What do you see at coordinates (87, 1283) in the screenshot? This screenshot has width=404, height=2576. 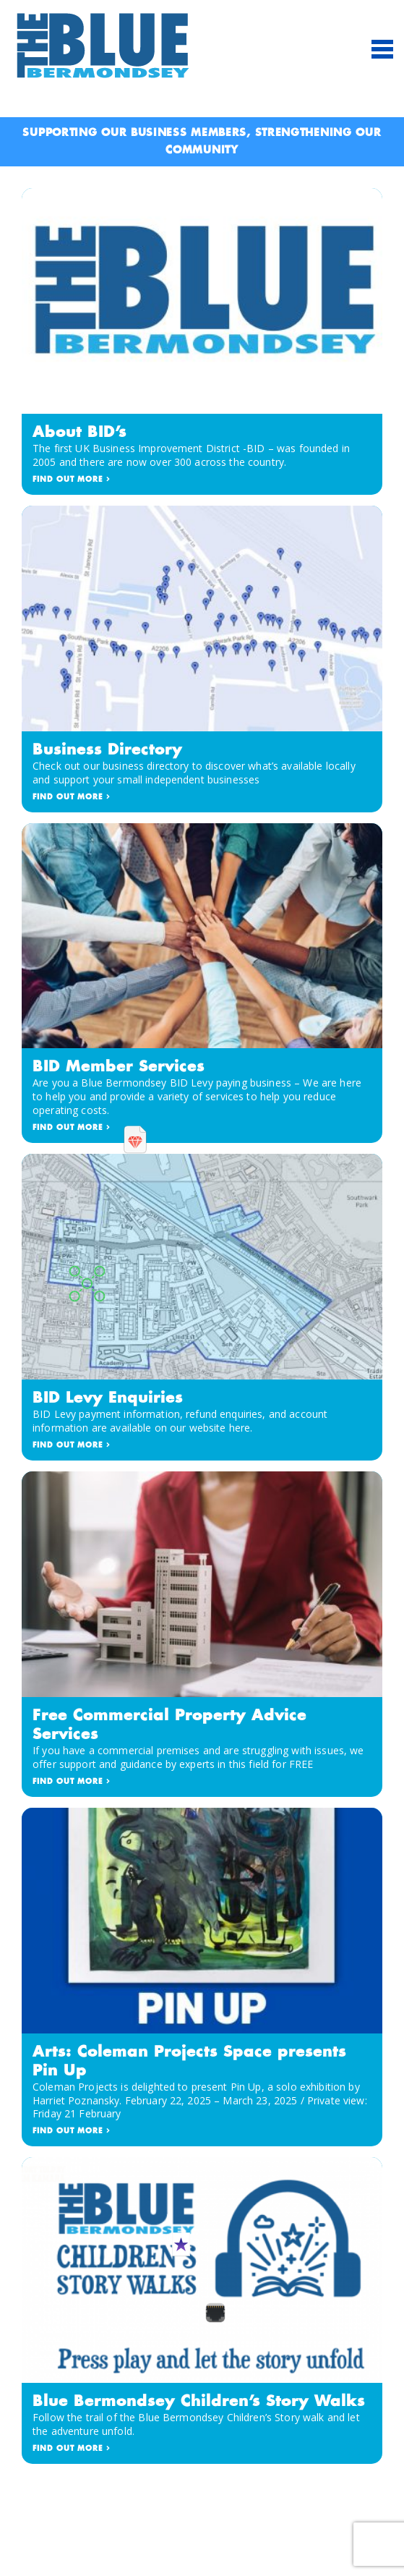 I see `access media library replication tools` at bounding box center [87, 1283].